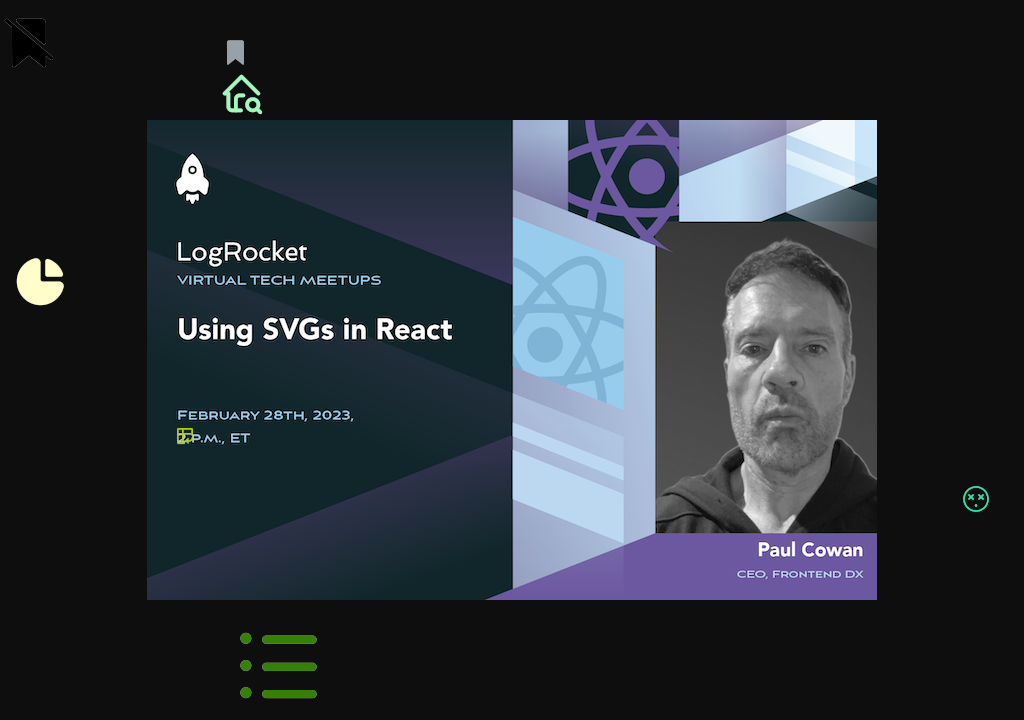 The height and width of the screenshot is (720, 1024). What do you see at coordinates (241, 93) in the screenshot?
I see `search for homes or properties` at bounding box center [241, 93].